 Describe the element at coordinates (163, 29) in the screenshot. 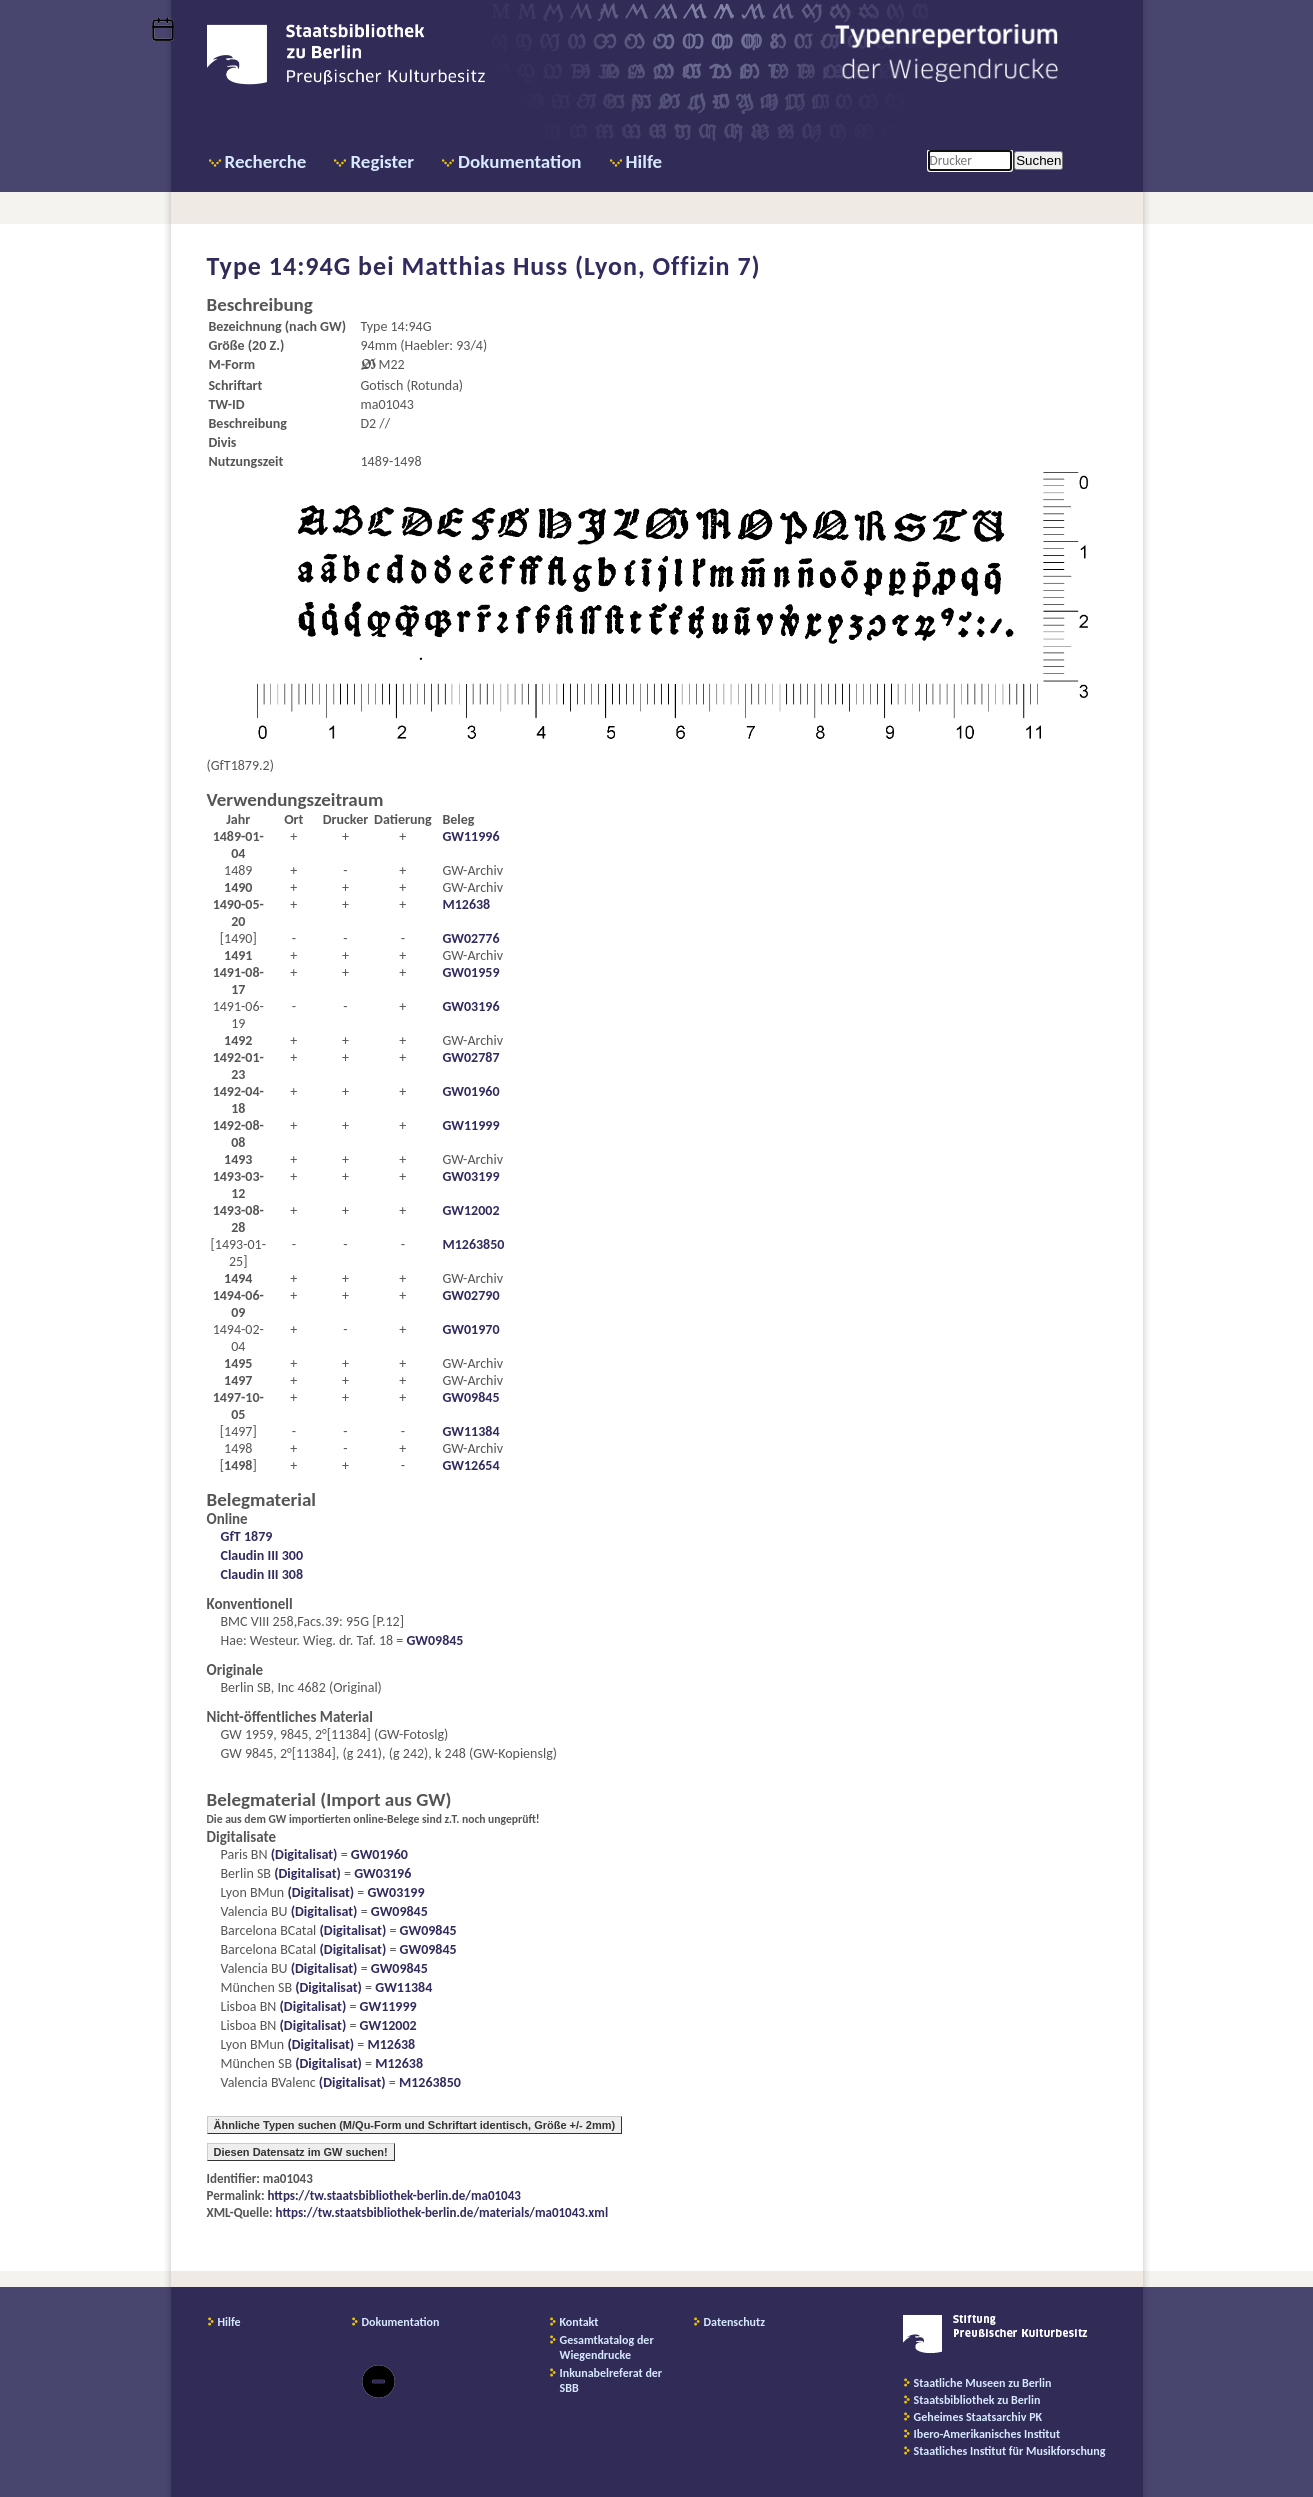

I see `view or open calendar` at that location.